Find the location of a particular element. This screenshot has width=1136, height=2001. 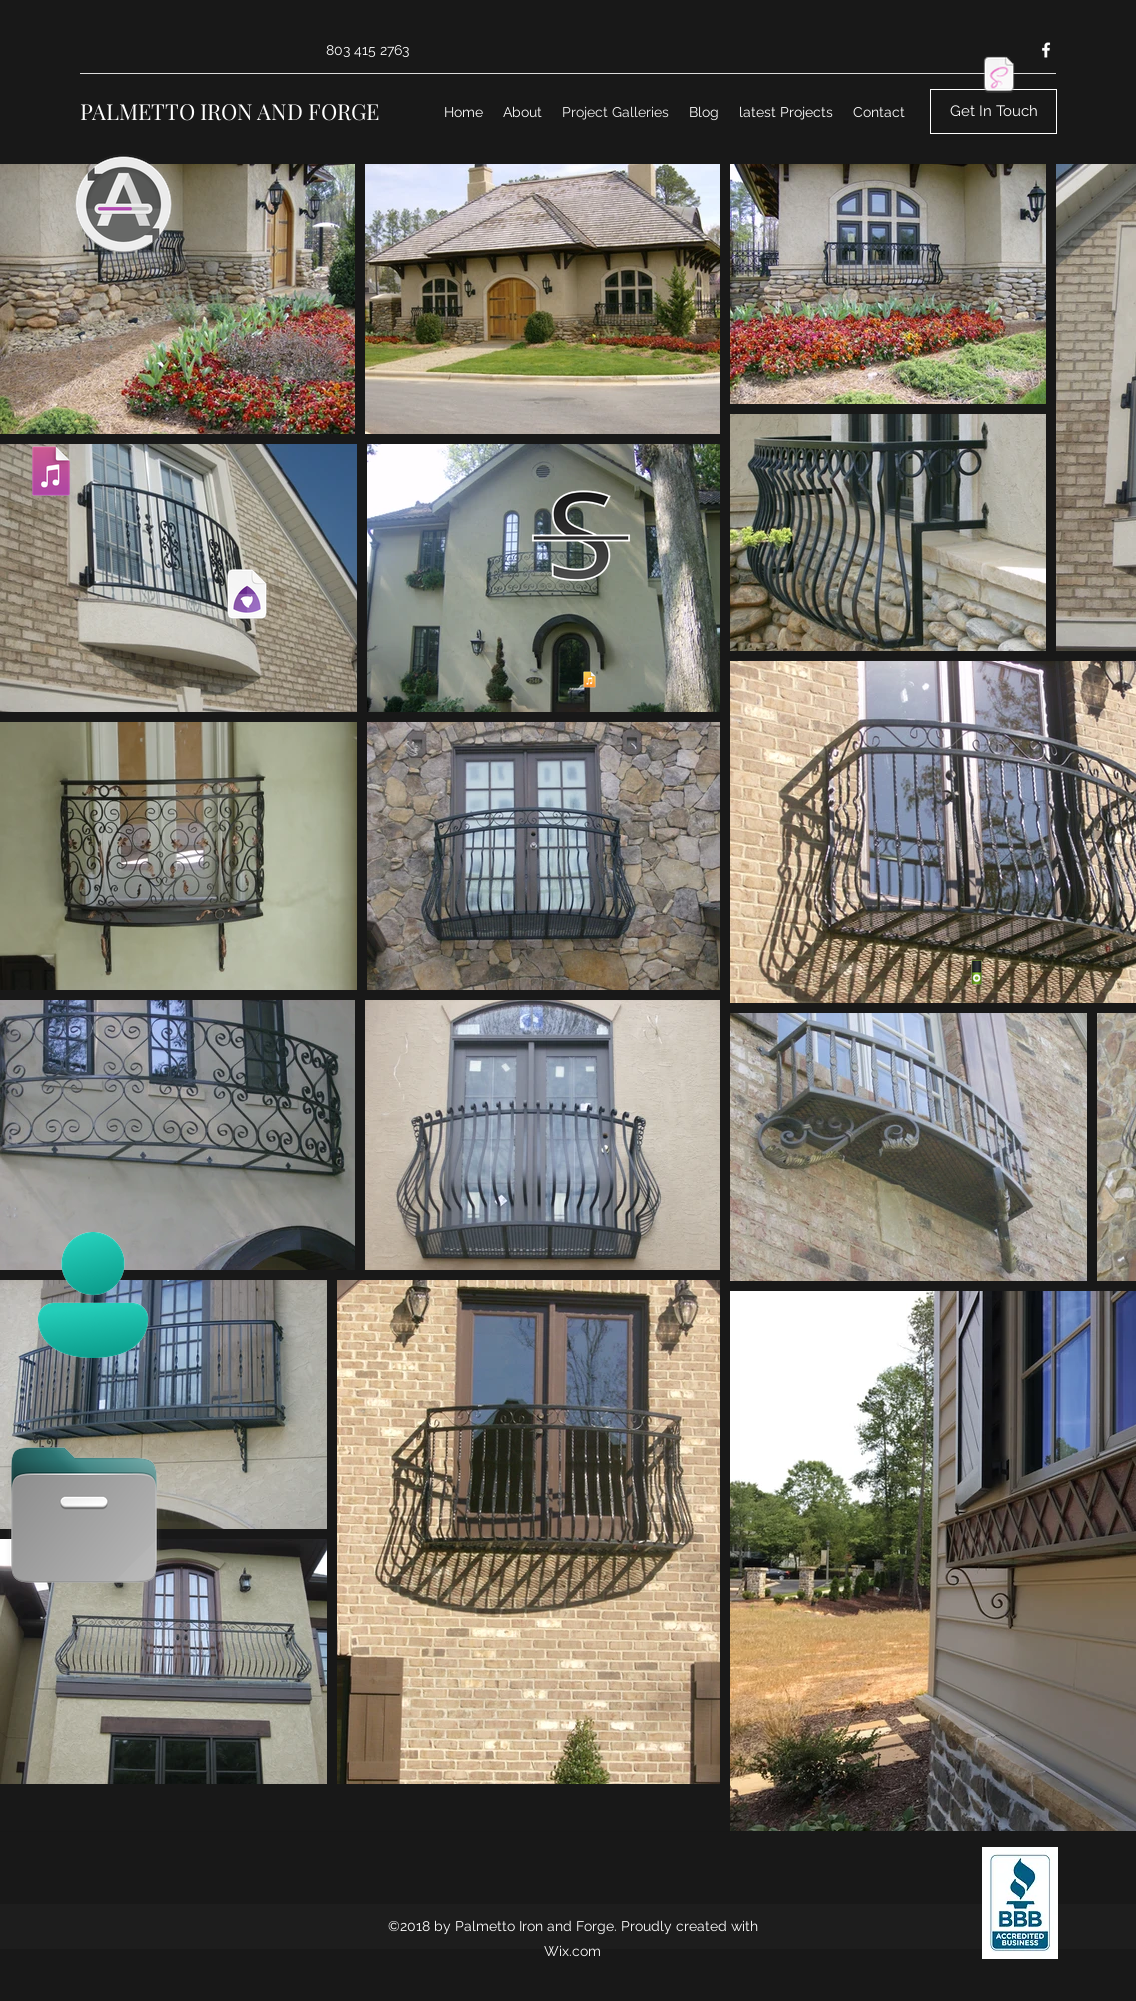

scss stylesheet file is located at coordinates (999, 74).